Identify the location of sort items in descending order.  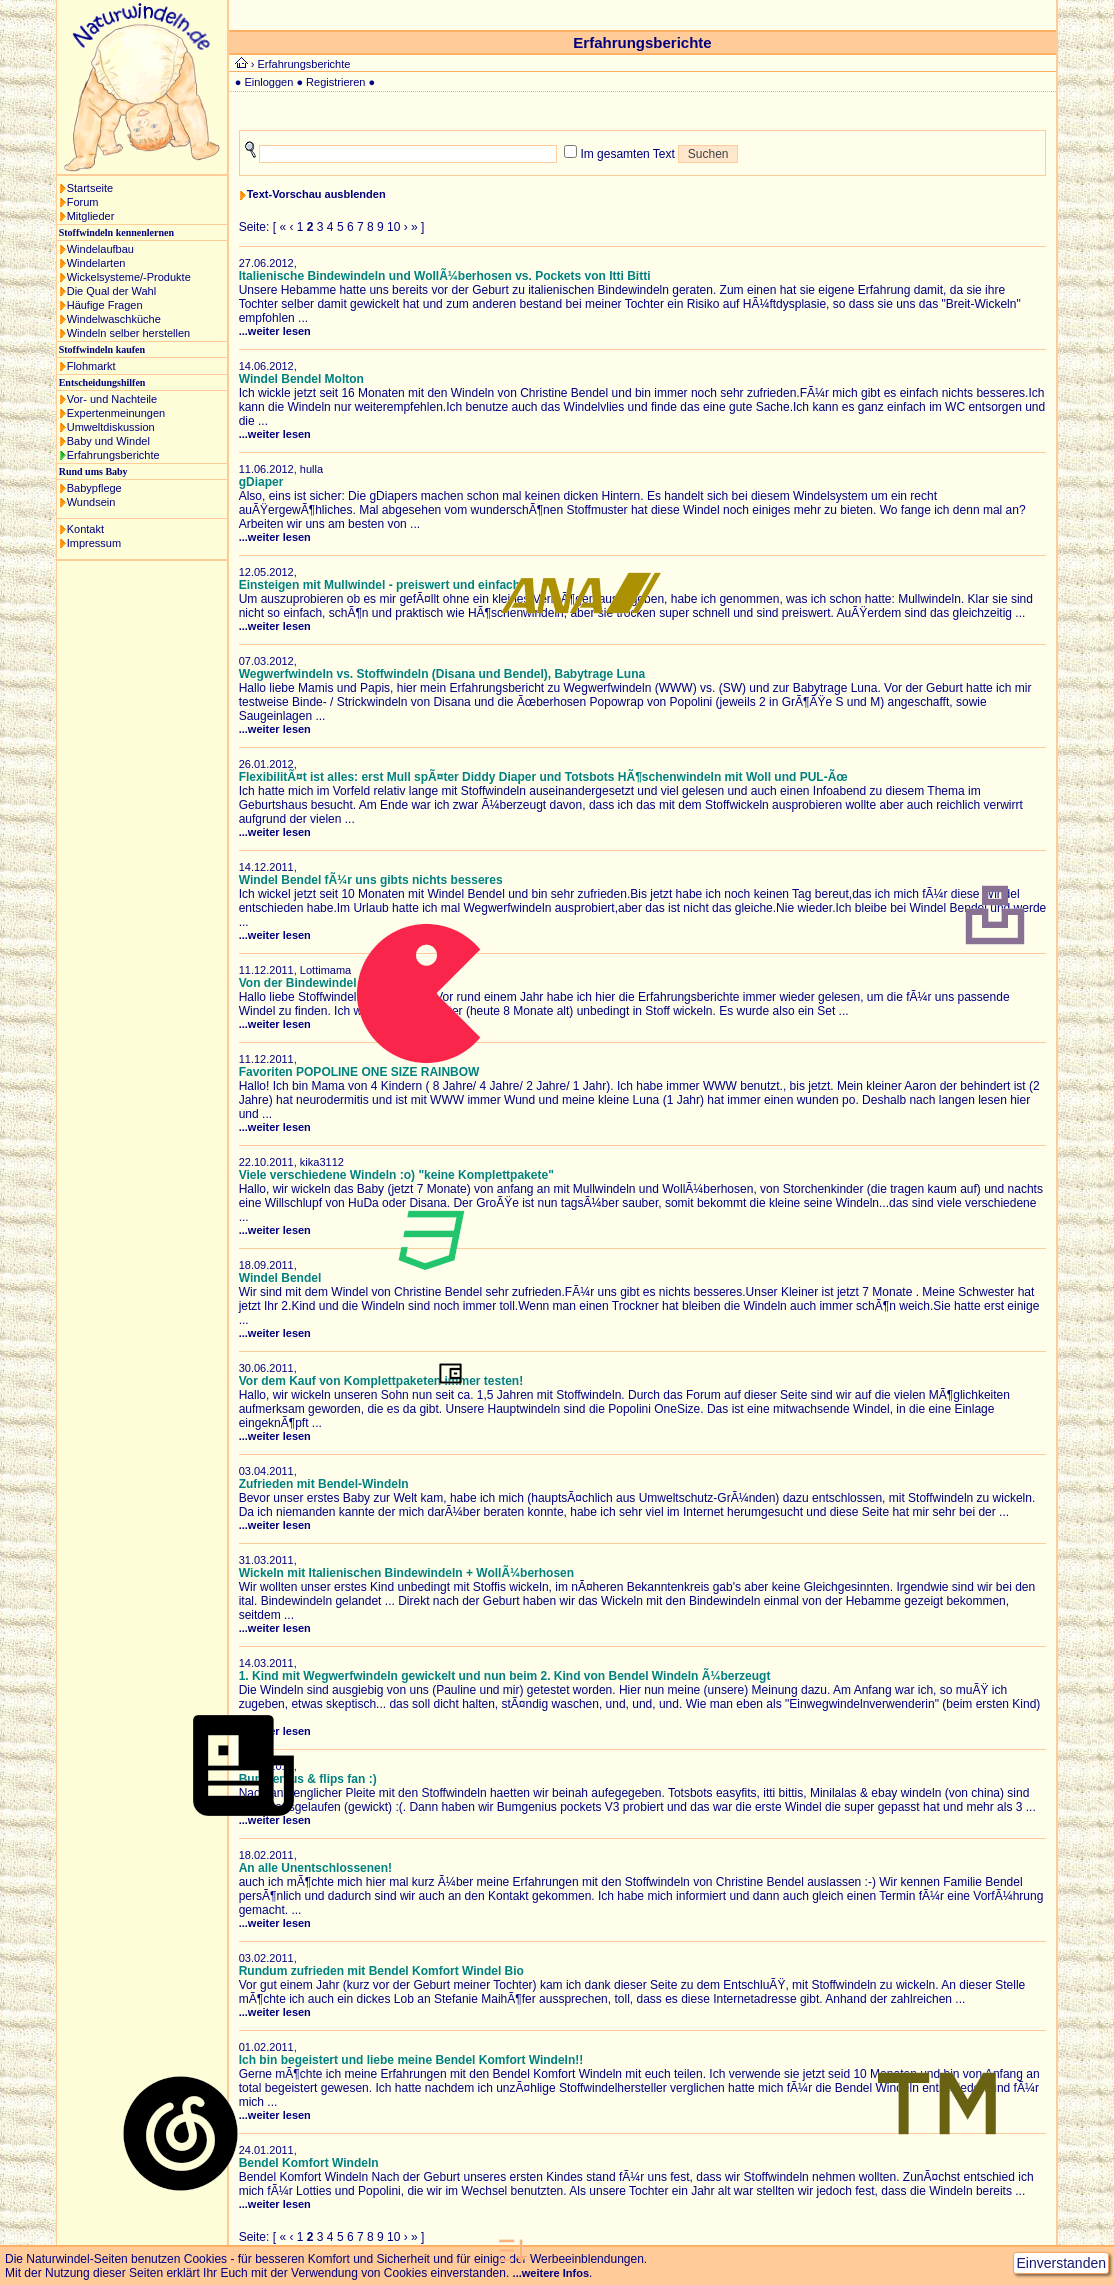
(511, 2250).